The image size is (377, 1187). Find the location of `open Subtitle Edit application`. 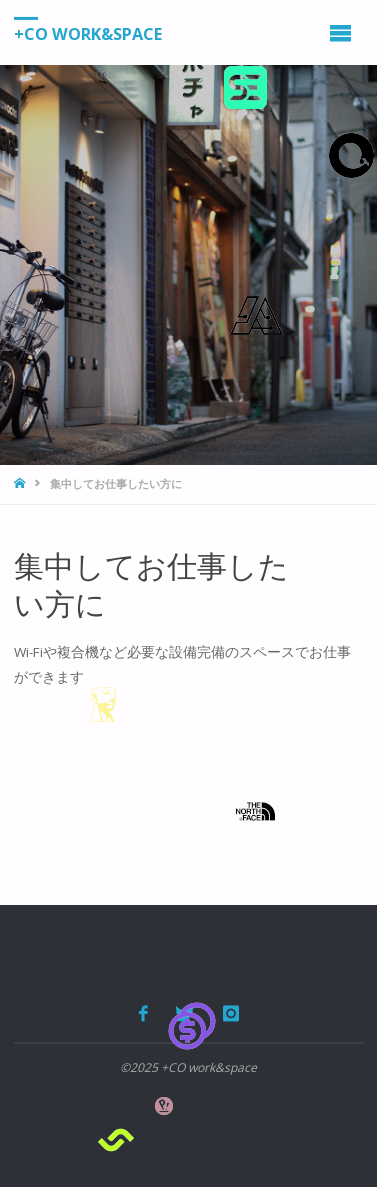

open Subtitle Edit application is located at coordinates (245, 87).